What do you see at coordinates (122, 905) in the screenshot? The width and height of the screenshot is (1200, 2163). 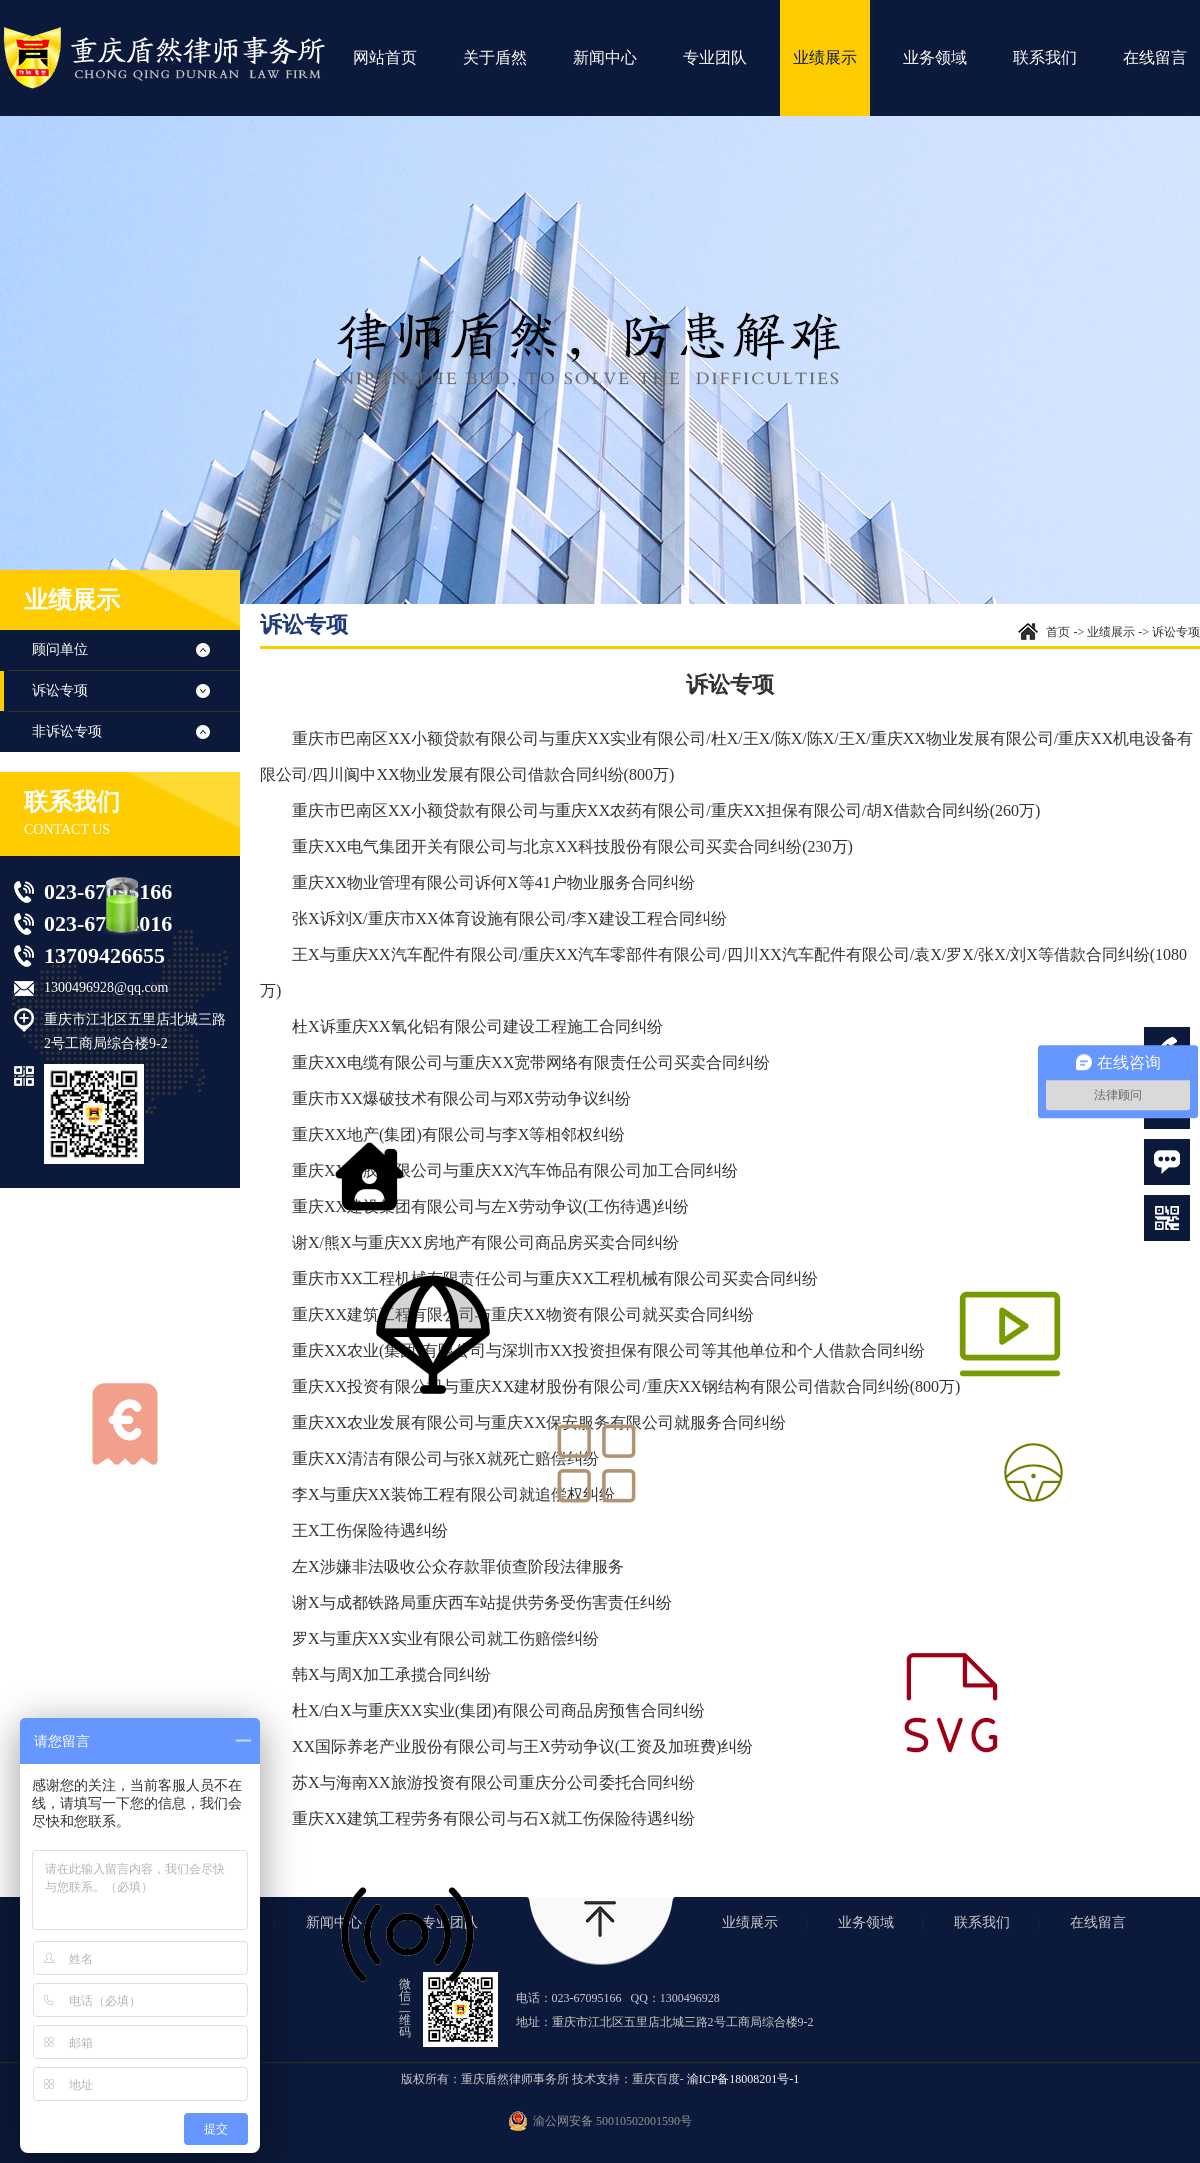 I see `view current battery level` at bounding box center [122, 905].